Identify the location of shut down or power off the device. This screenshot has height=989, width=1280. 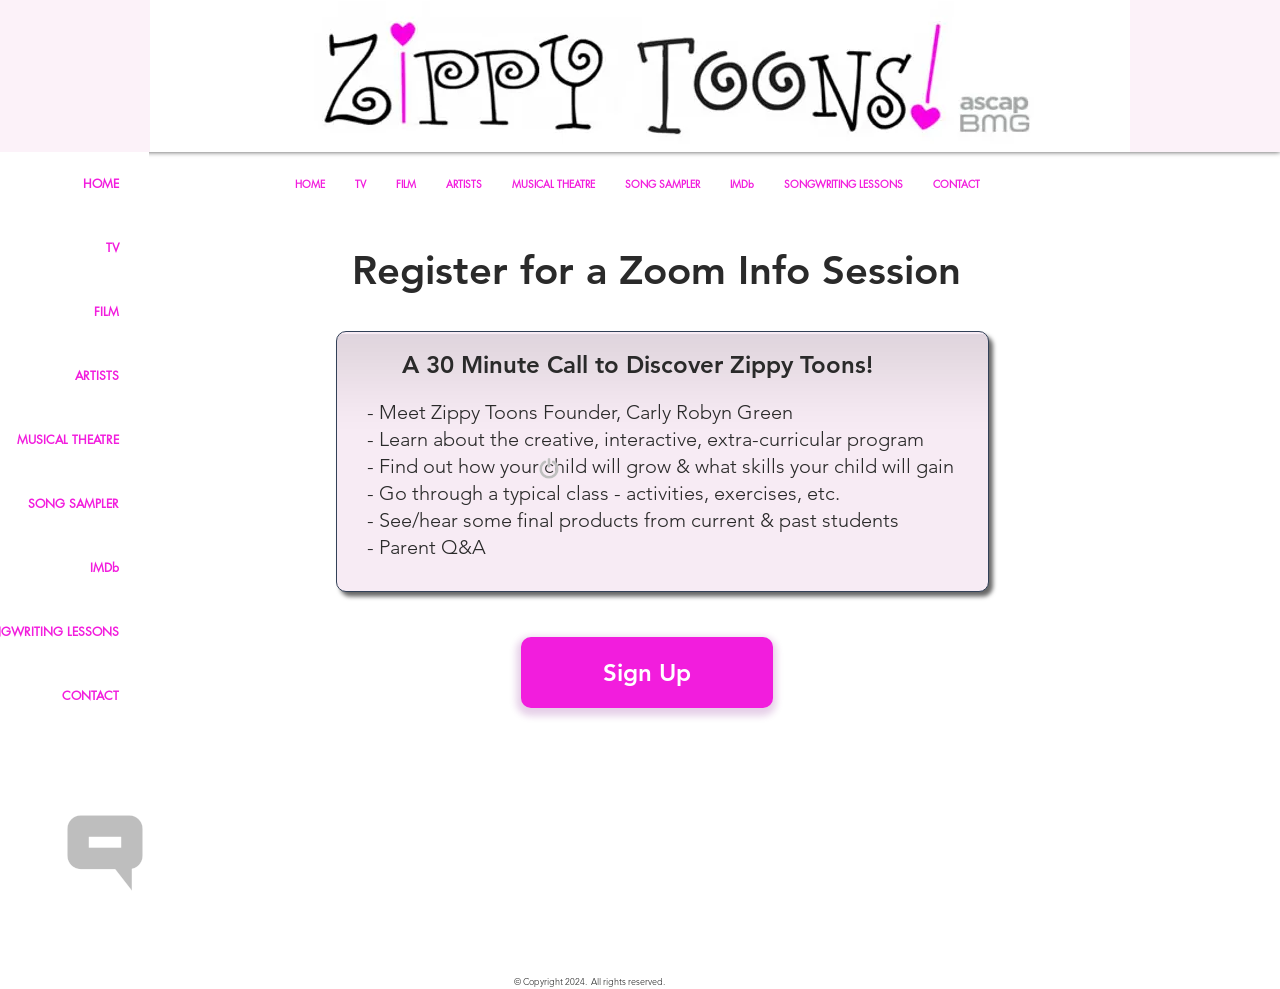
(549, 469).